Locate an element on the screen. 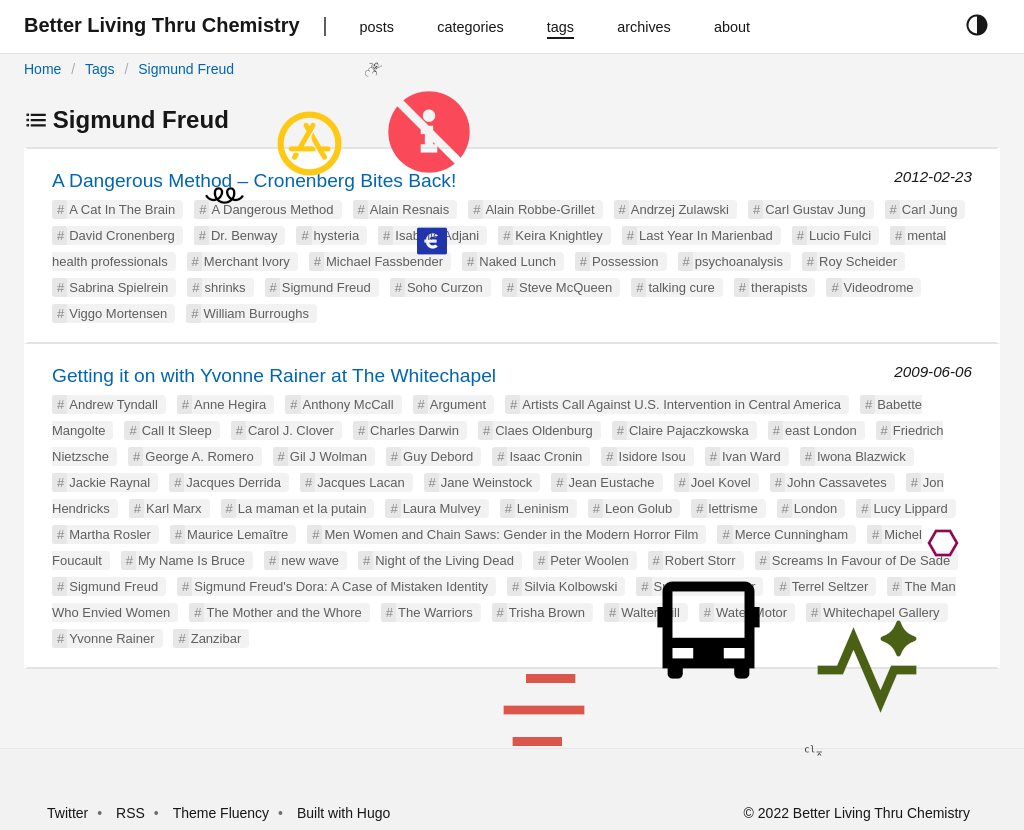 This screenshot has height=830, width=1024. open navigation menu is located at coordinates (544, 710).